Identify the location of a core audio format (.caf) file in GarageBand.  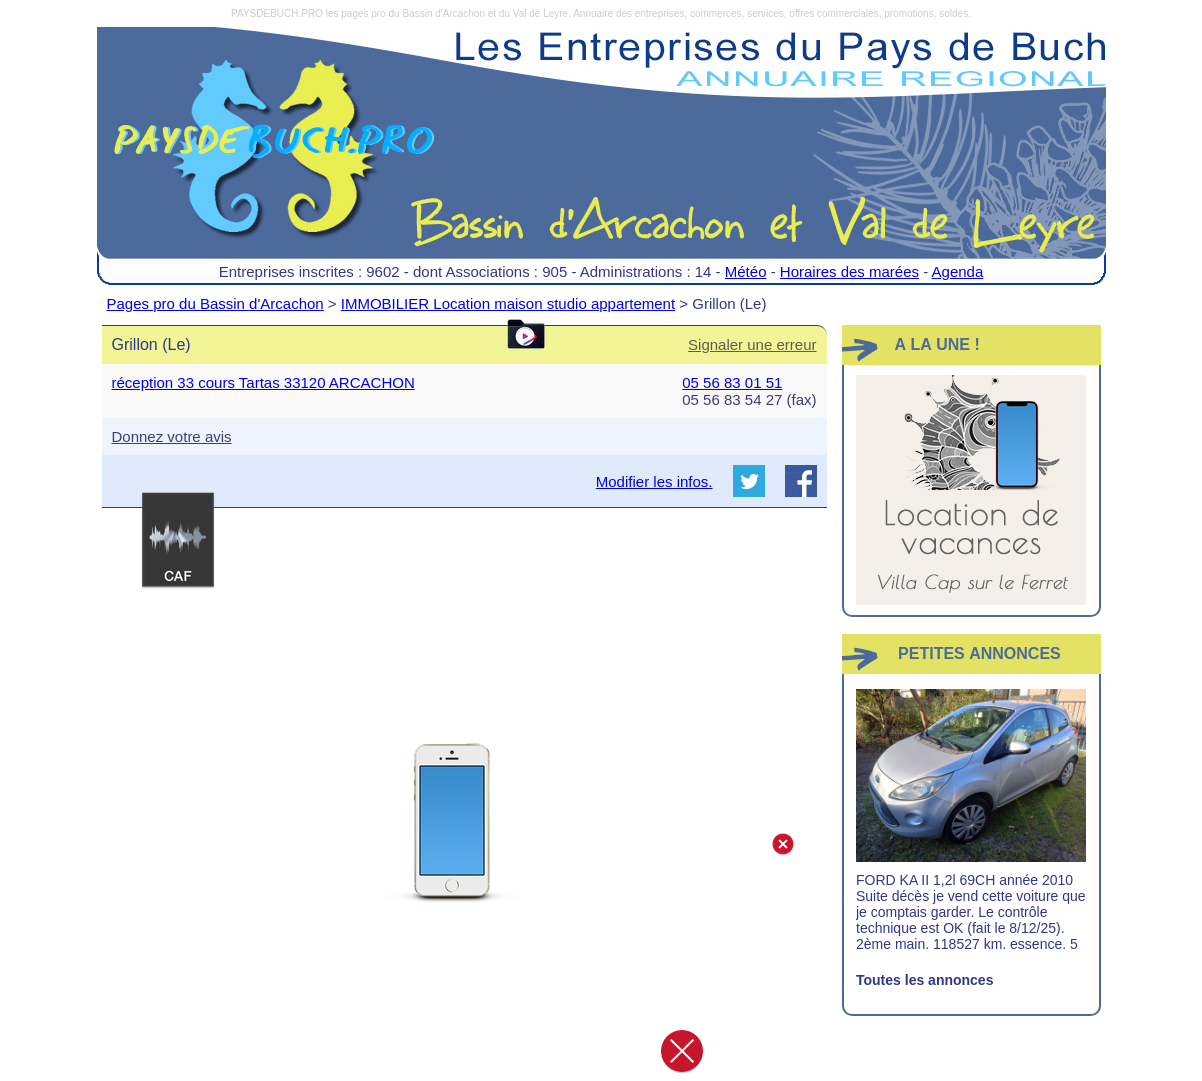
(178, 542).